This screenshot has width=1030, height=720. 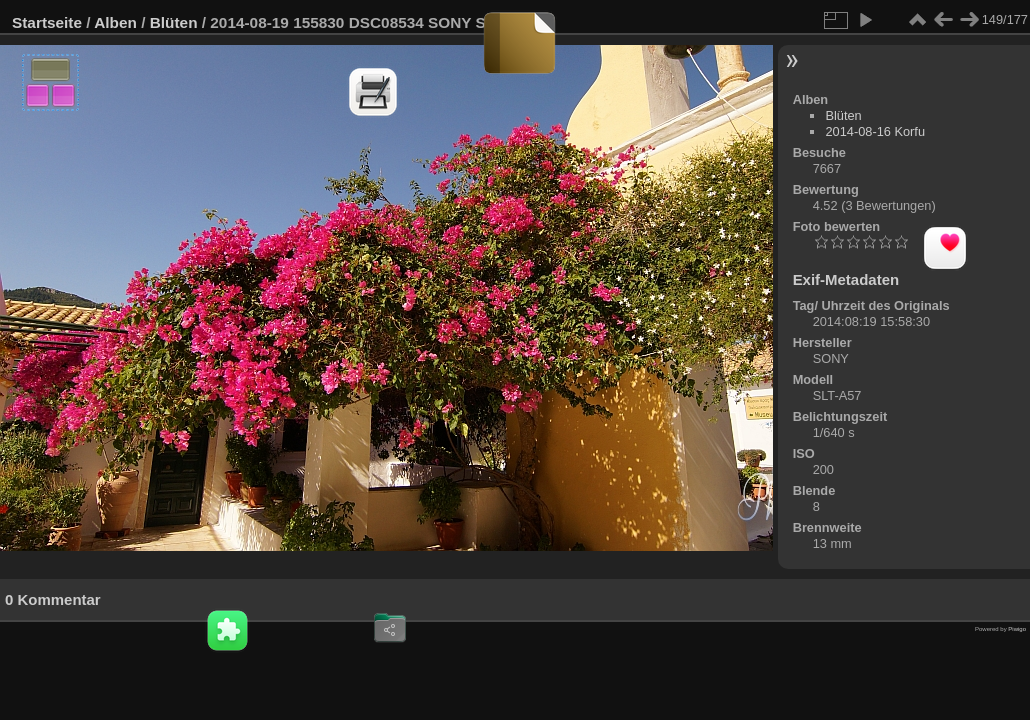 I want to click on open print editor application, so click(x=373, y=92).